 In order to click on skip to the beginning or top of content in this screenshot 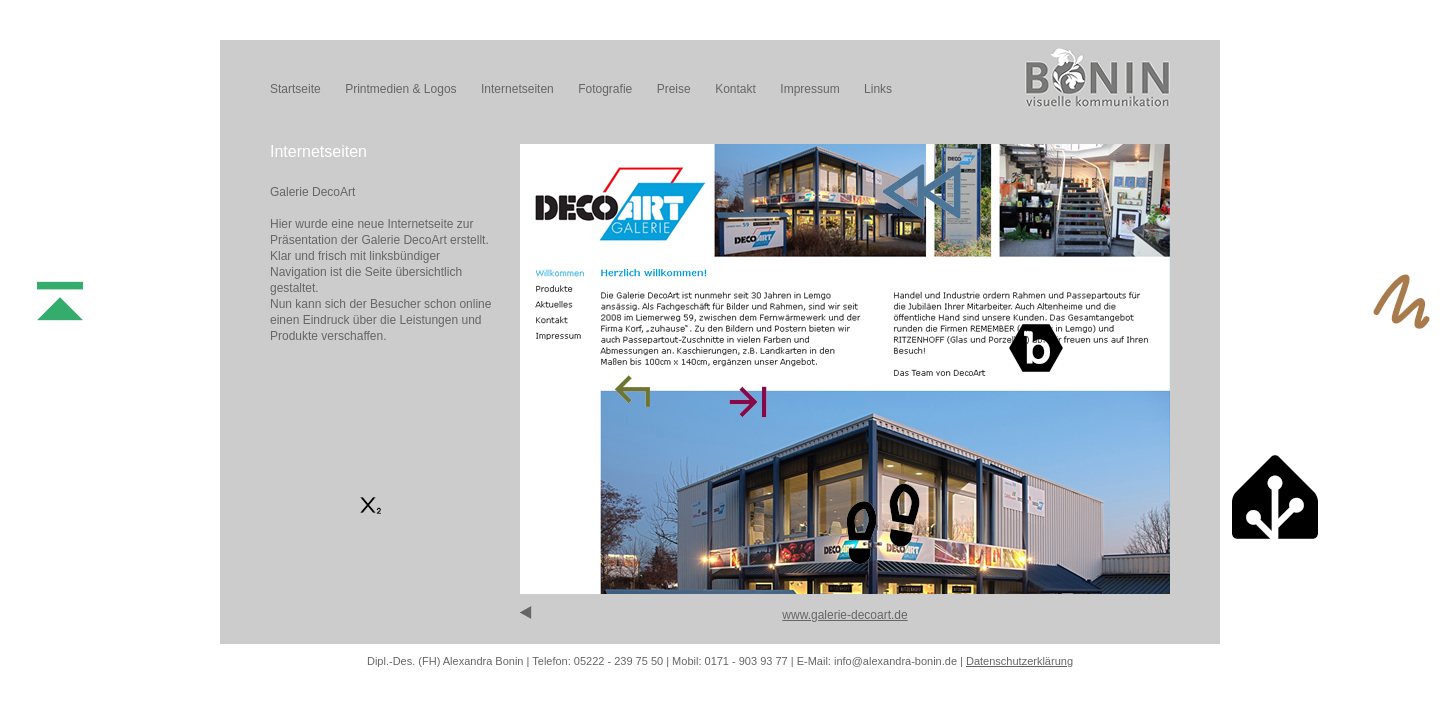, I will do `click(60, 301)`.